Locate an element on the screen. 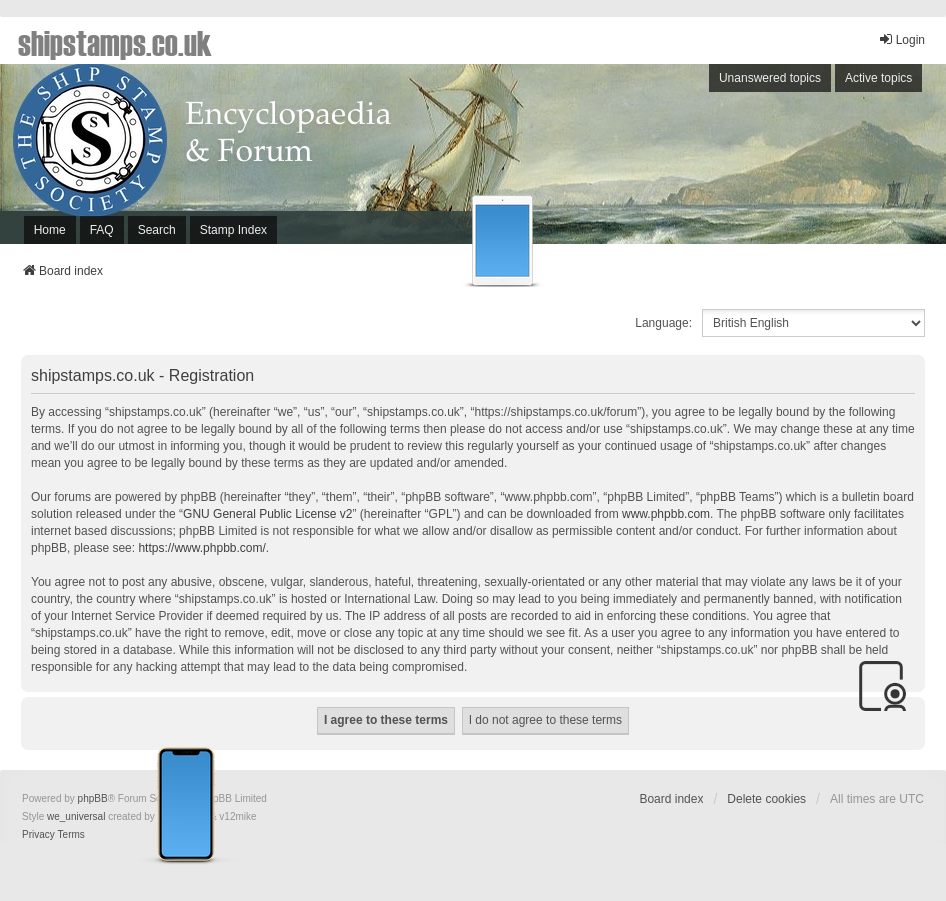 This screenshot has height=901, width=946. iPhone XR device icon is located at coordinates (186, 806).